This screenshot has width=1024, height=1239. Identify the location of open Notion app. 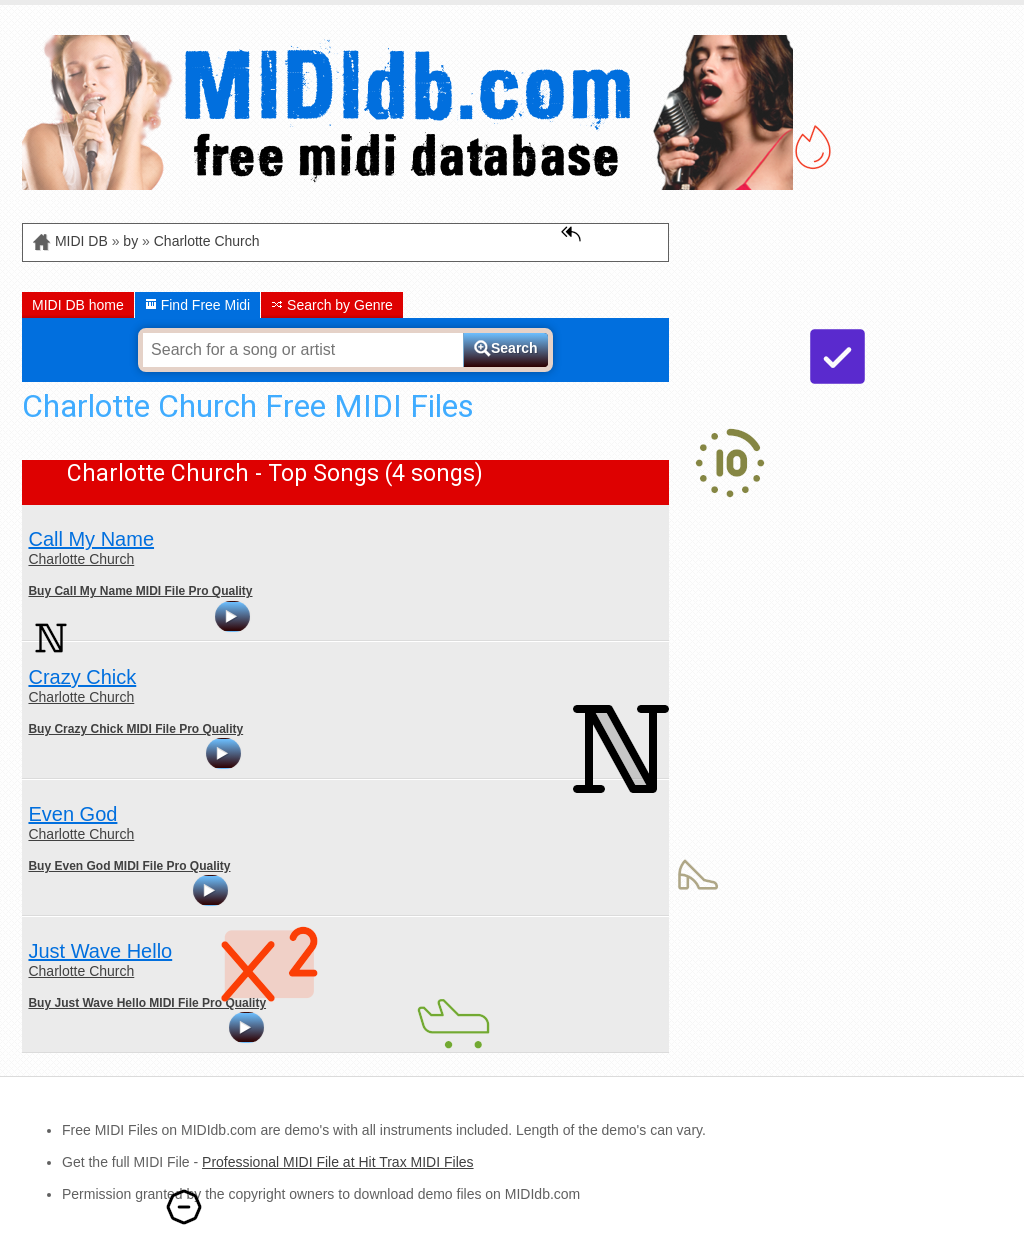
(51, 638).